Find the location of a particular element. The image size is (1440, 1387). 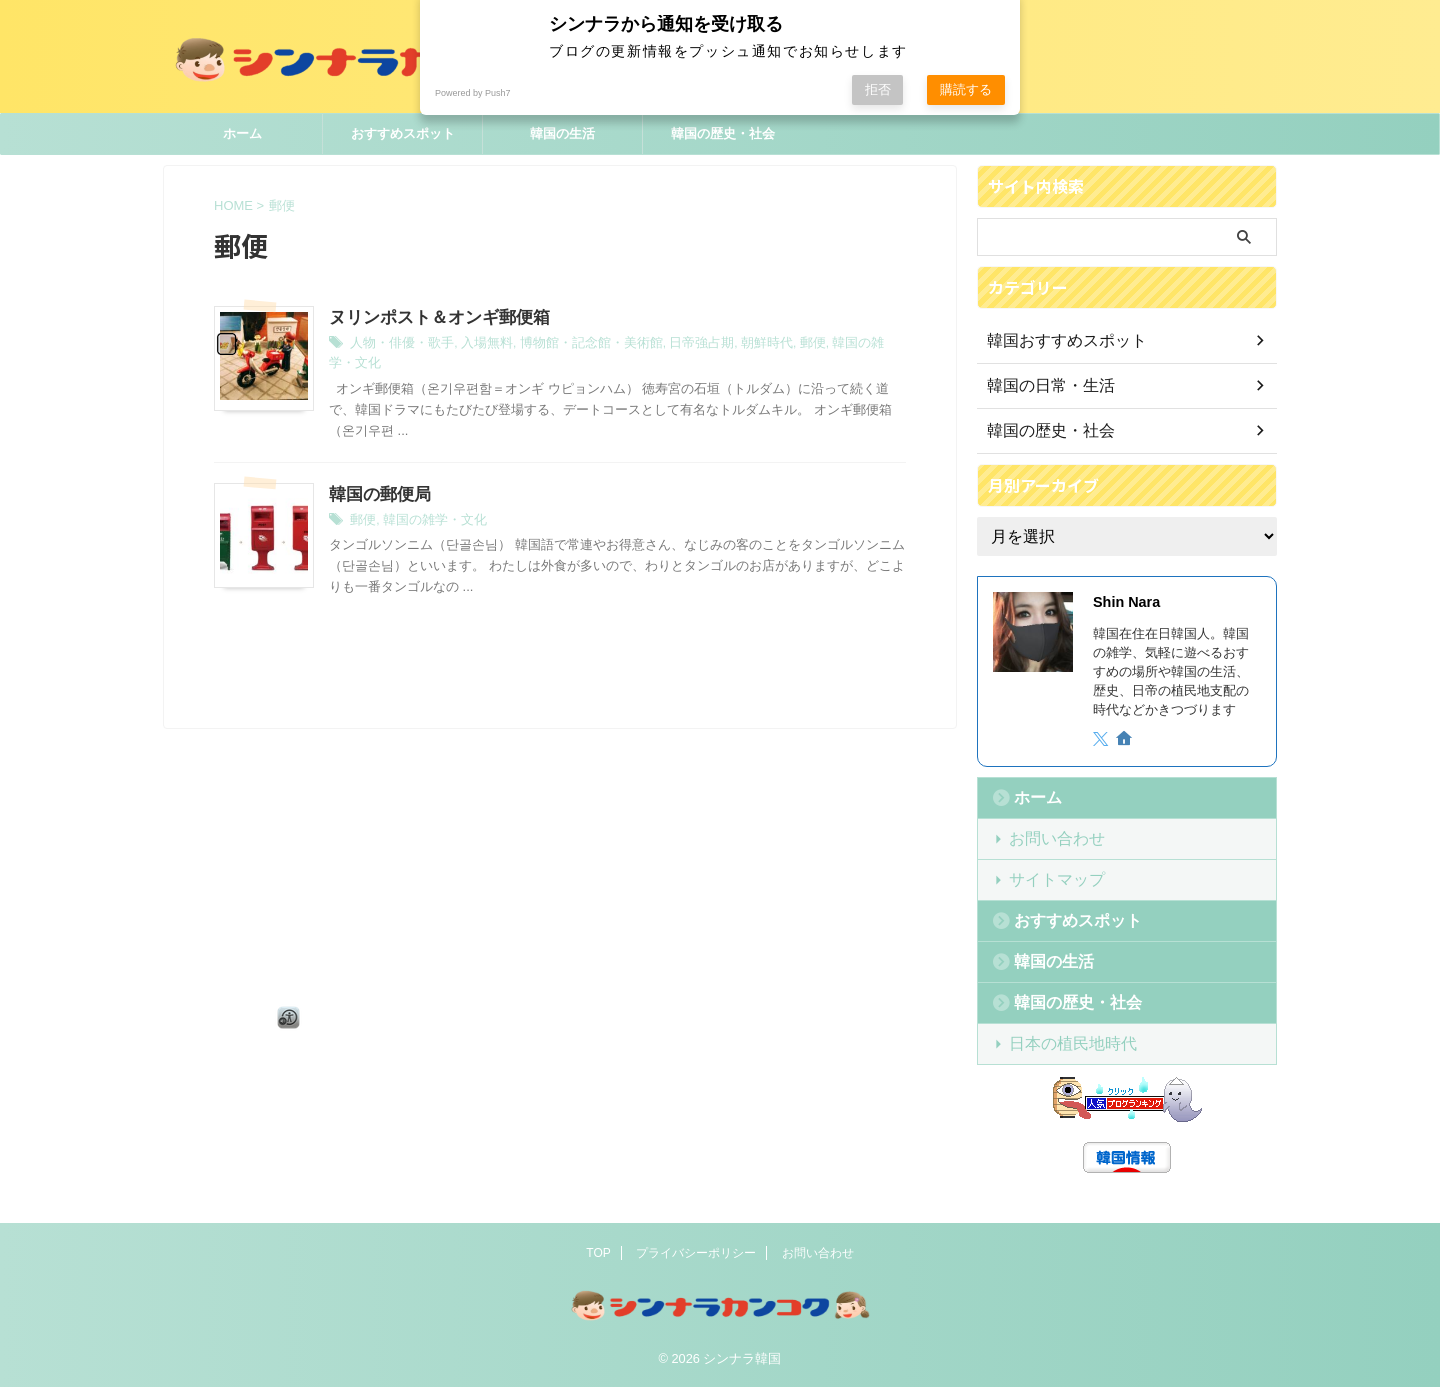

view connected Apple Watch in sidebar is located at coordinates (227, 344).